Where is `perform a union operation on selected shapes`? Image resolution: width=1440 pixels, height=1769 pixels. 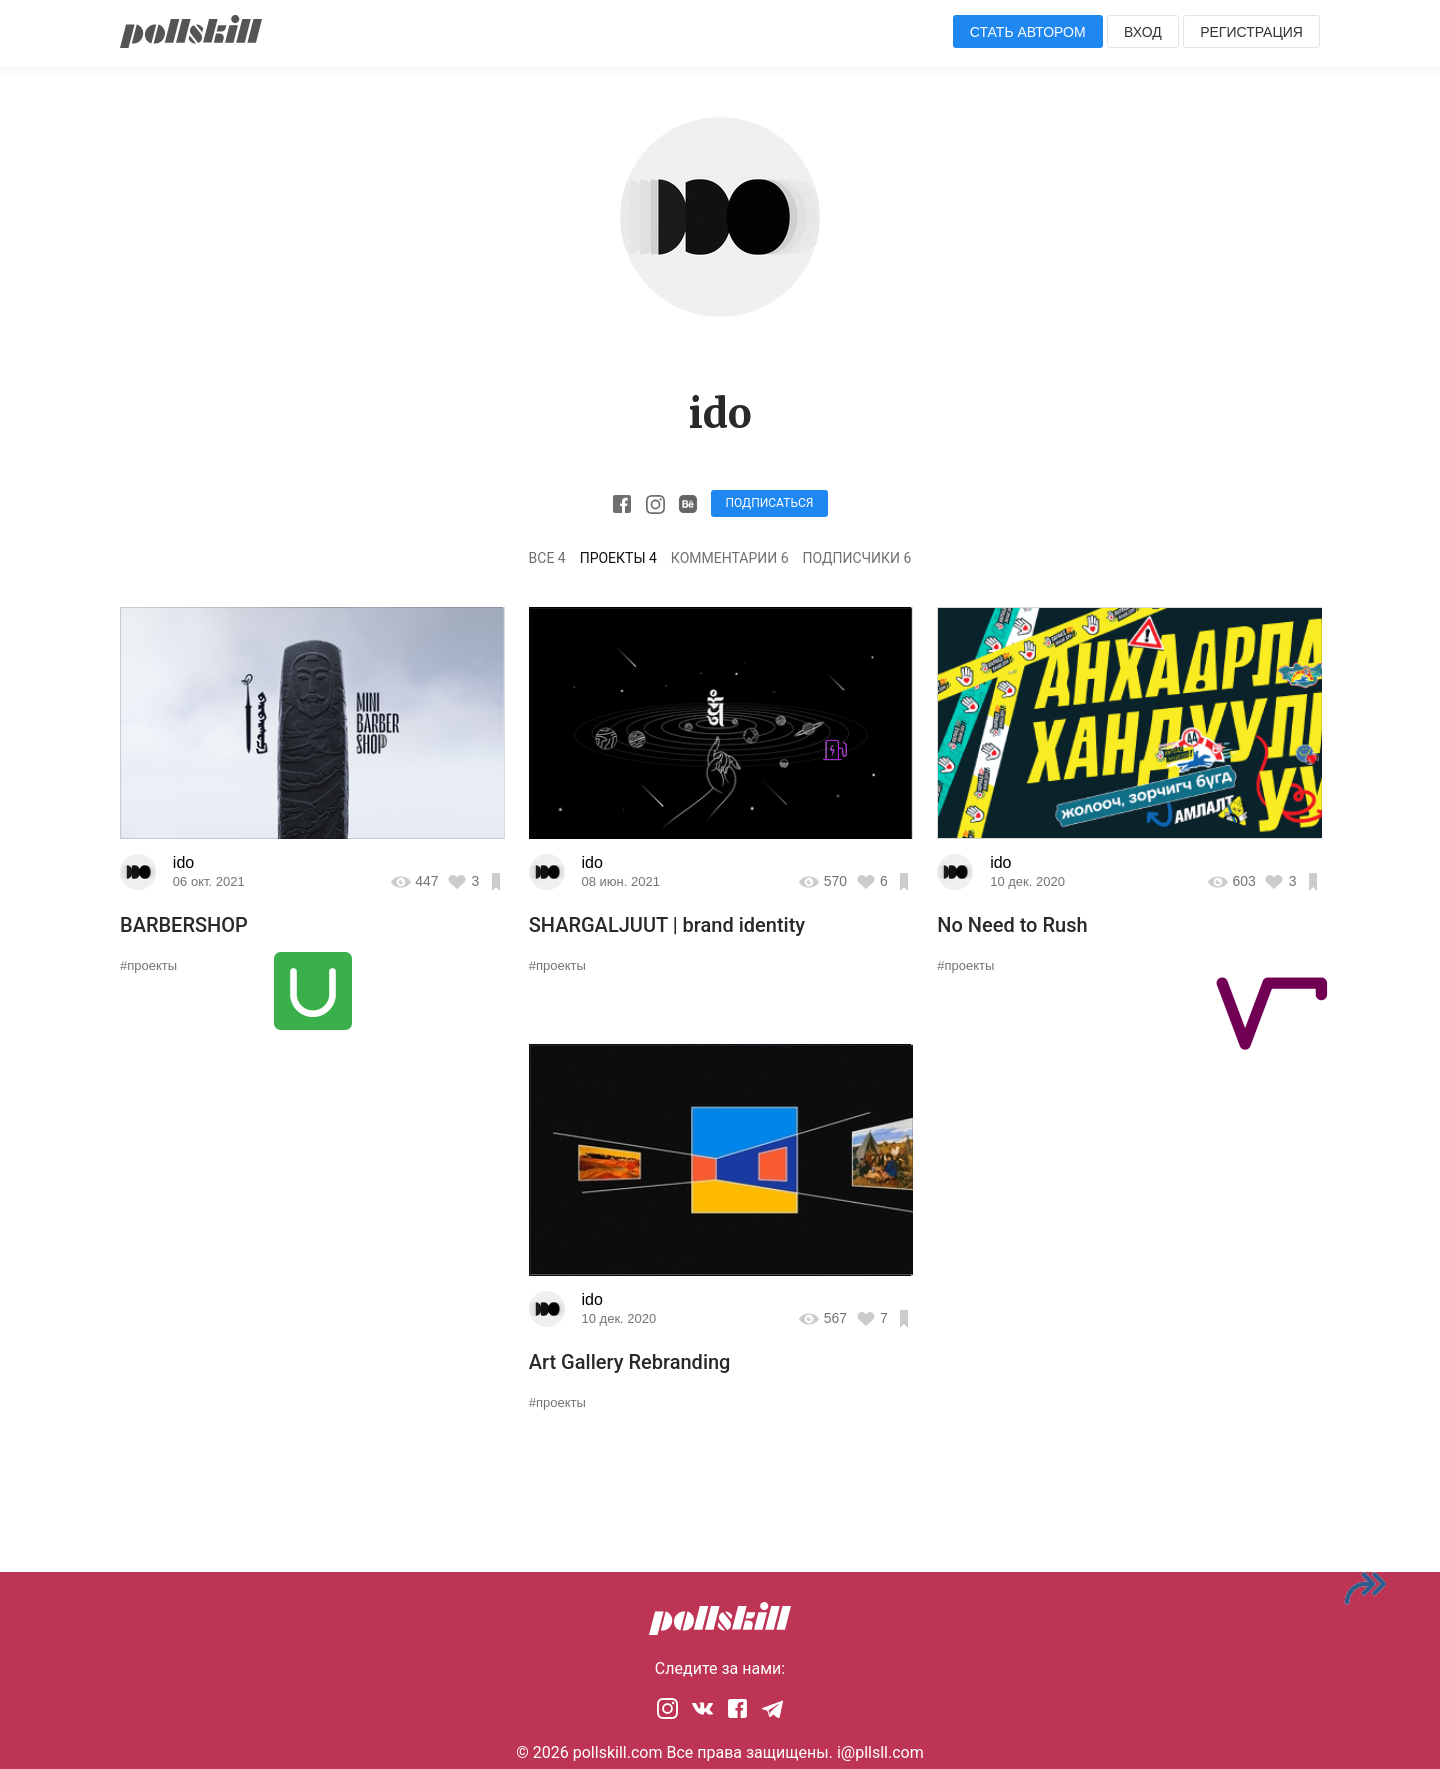
perform a union operation on selected shapes is located at coordinates (313, 991).